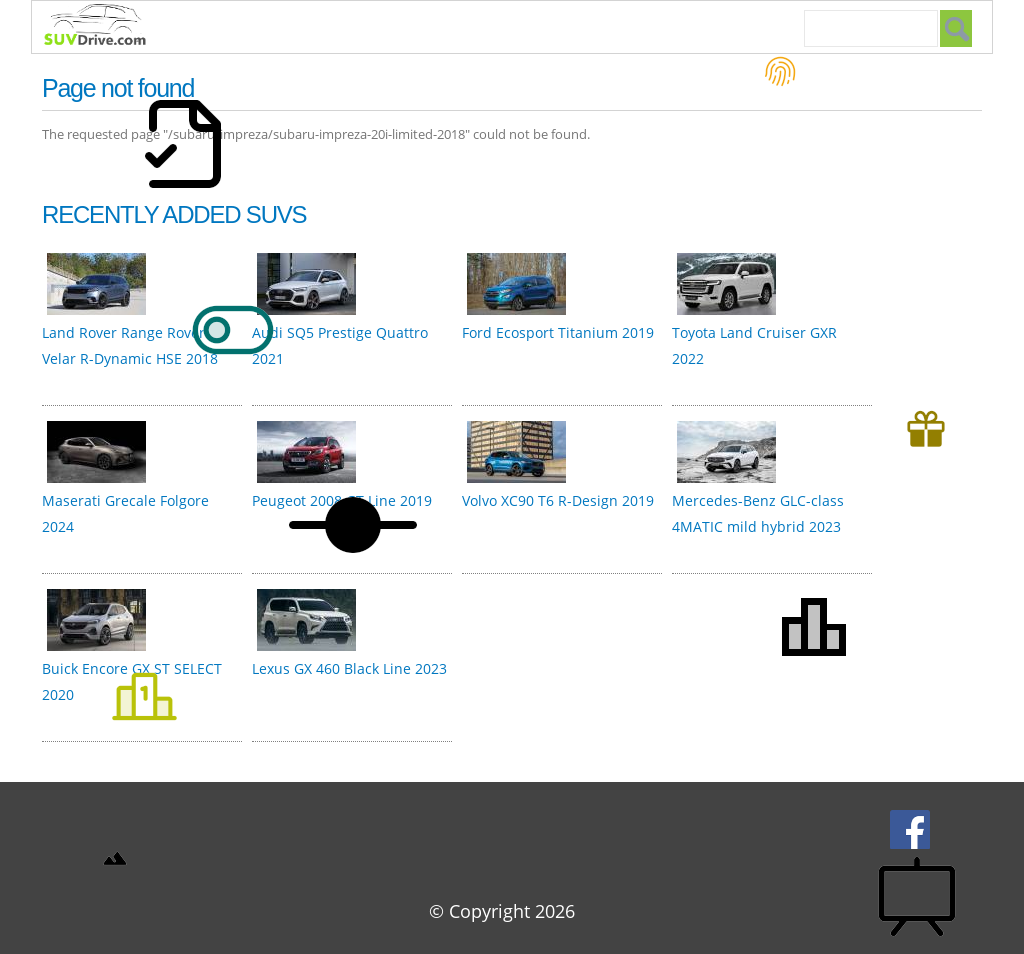  Describe the element at coordinates (185, 144) in the screenshot. I see `file successfully uploaded or saved` at that location.